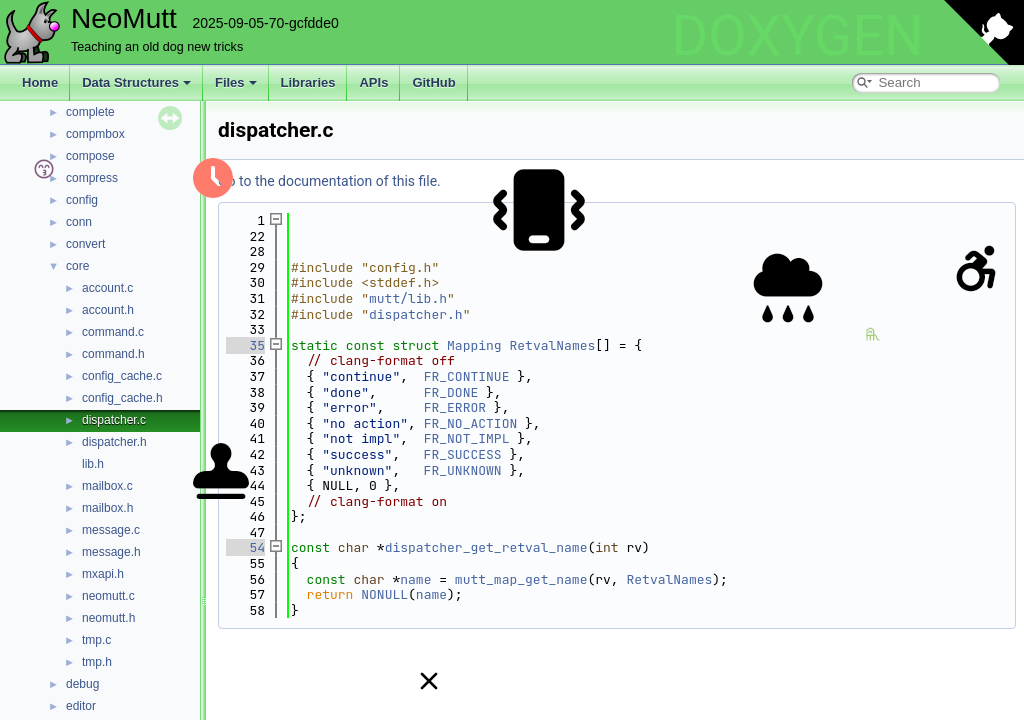  What do you see at coordinates (976, 268) in the screenshot?
I see `indicates wheelchair accessible route or facility` at bounding box center [976, 268].